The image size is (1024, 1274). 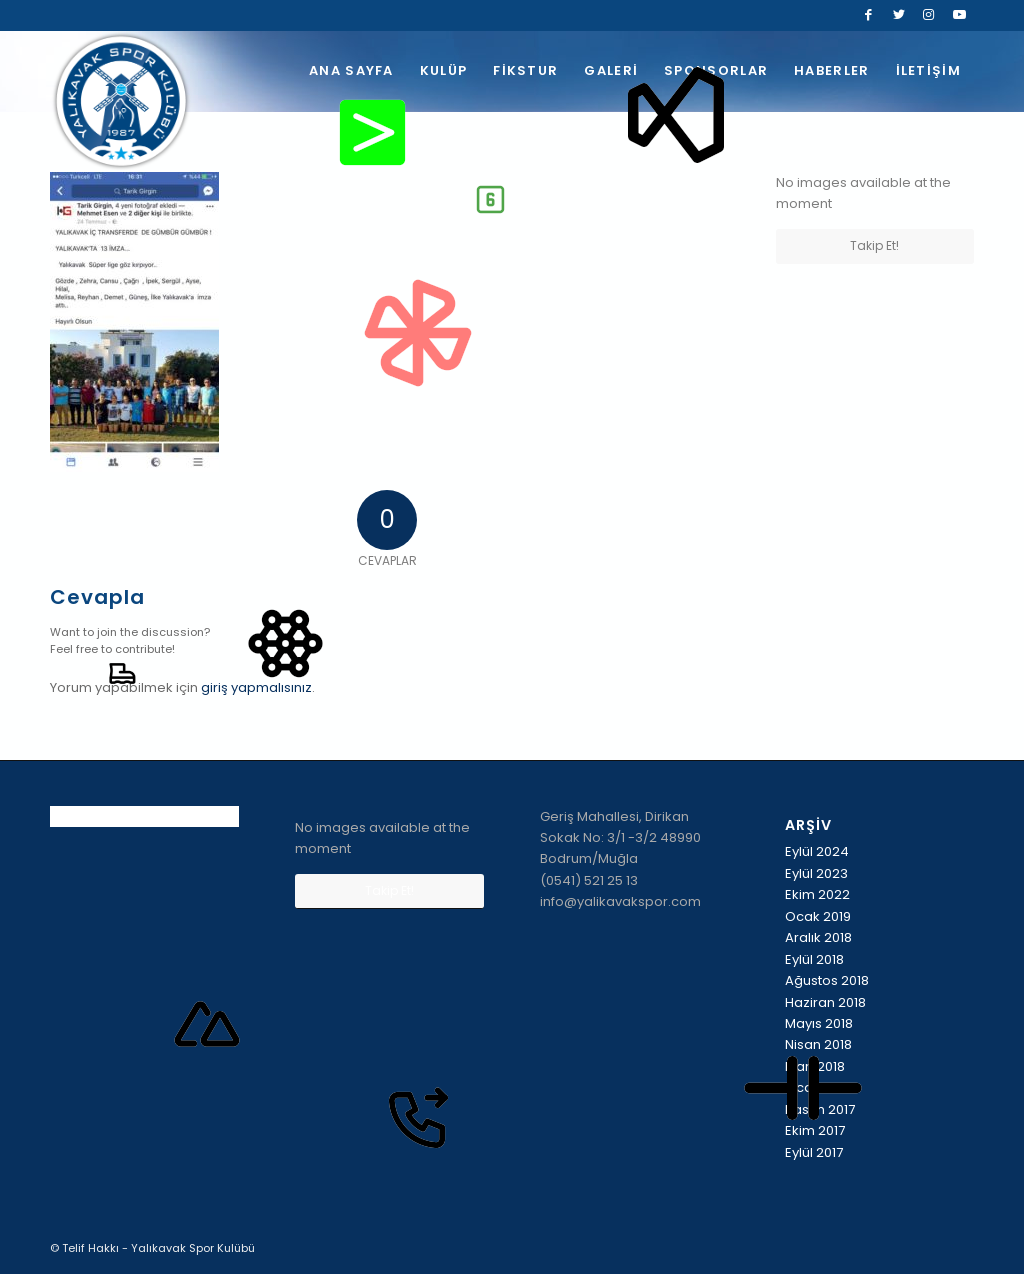 What do you see at coordinates (372, 132) in the screenshot?
I see `navigate to next item or page` at bounding box center [372, 132].